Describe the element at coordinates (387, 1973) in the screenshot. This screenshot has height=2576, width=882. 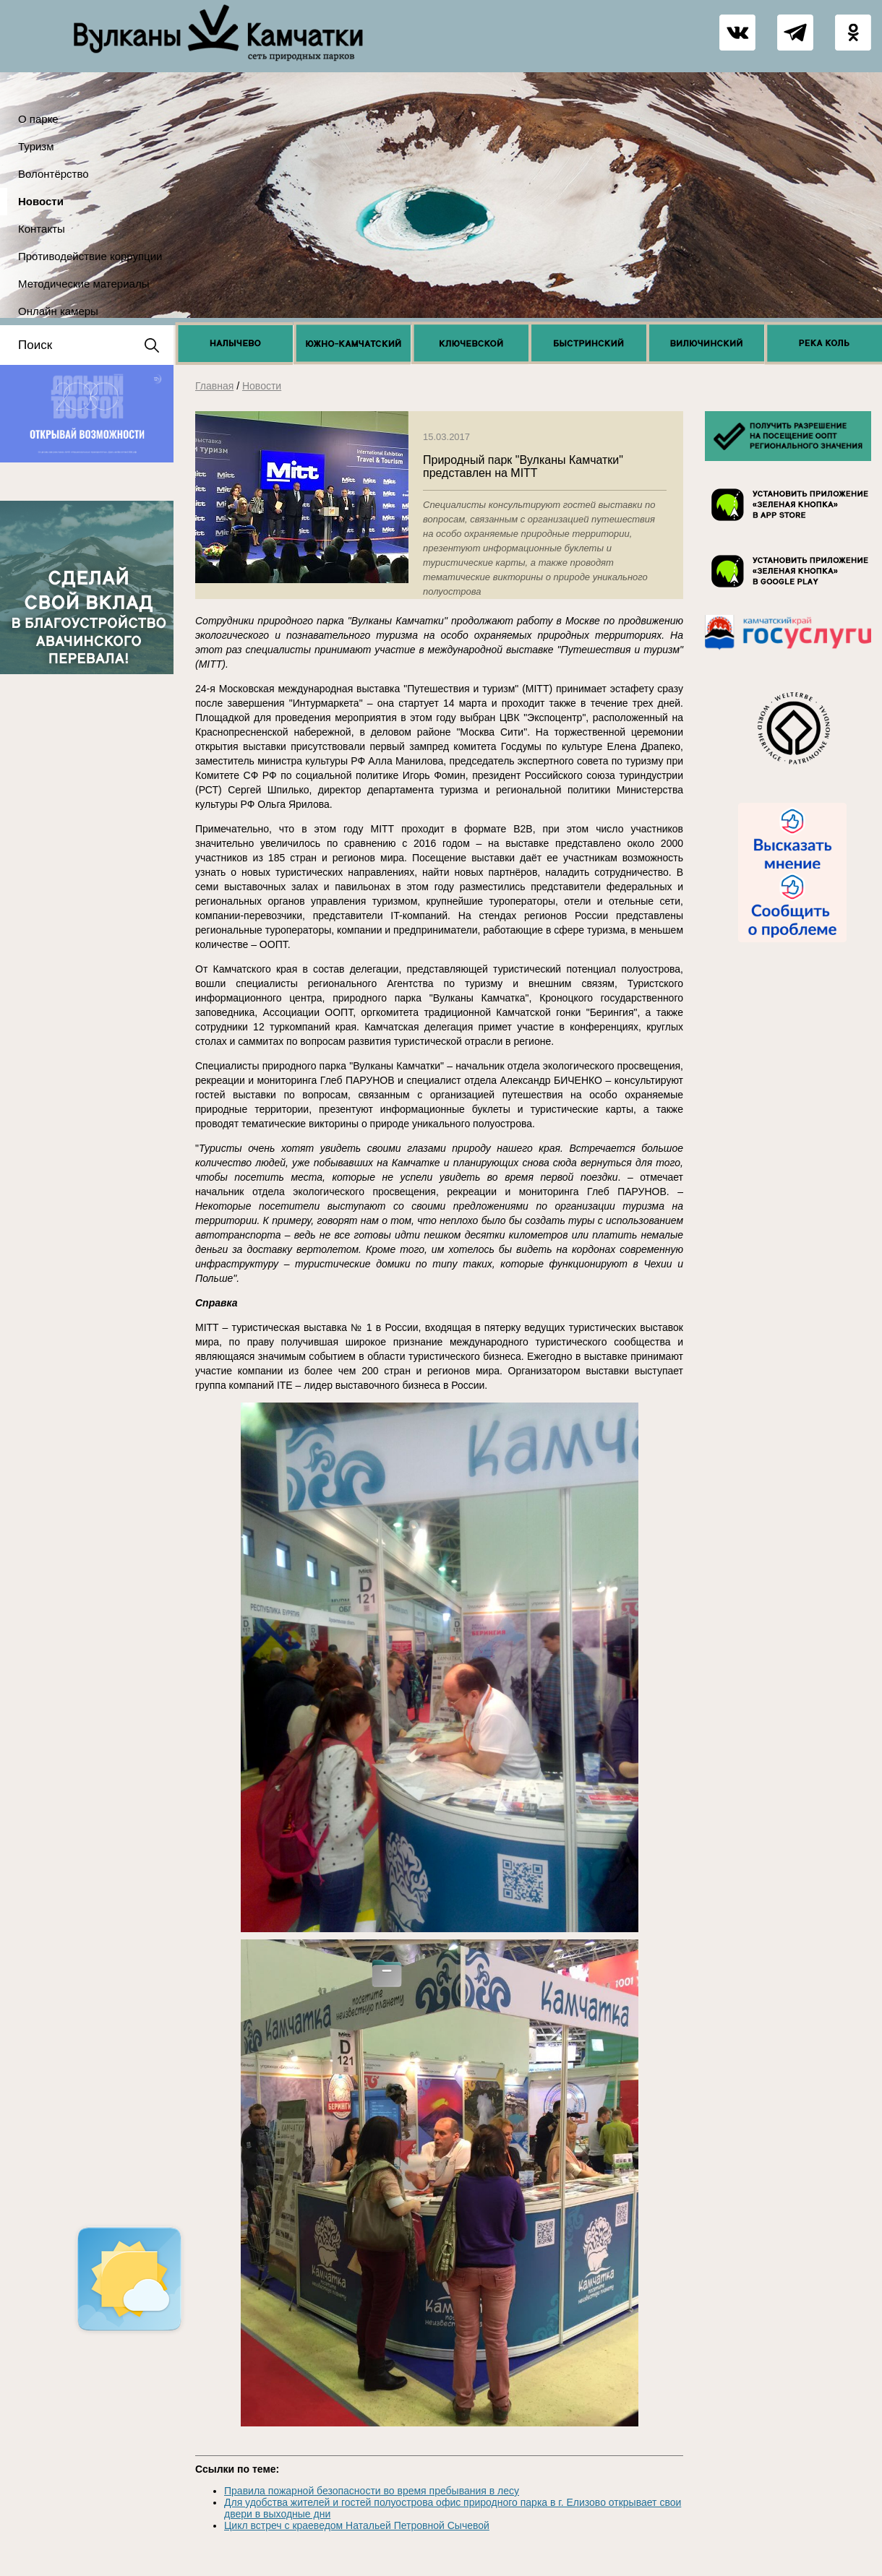
I see `open the file manager application` at that location.